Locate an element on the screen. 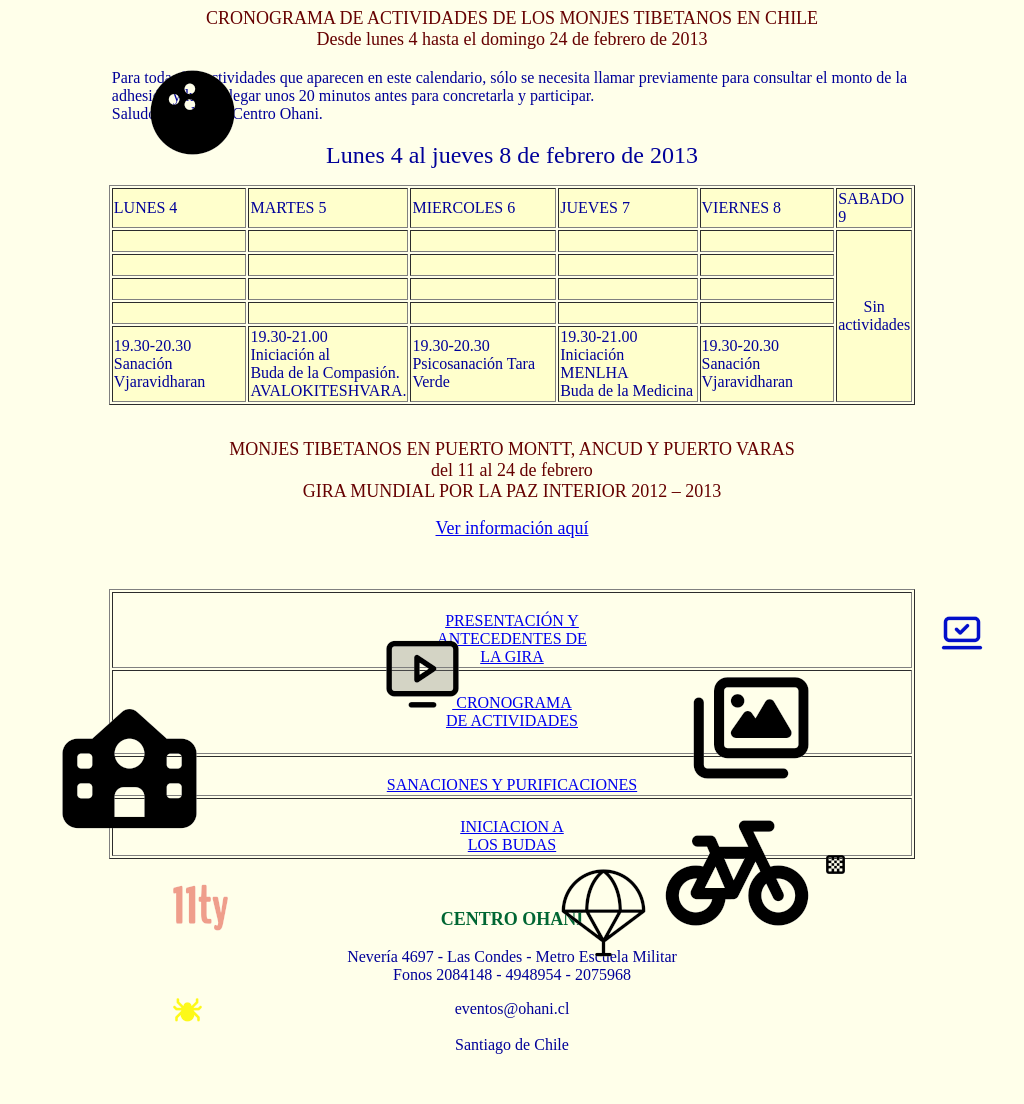 This screenshot has width=1024, height=1104. view photo gallery is located at coordinates (754, 724).